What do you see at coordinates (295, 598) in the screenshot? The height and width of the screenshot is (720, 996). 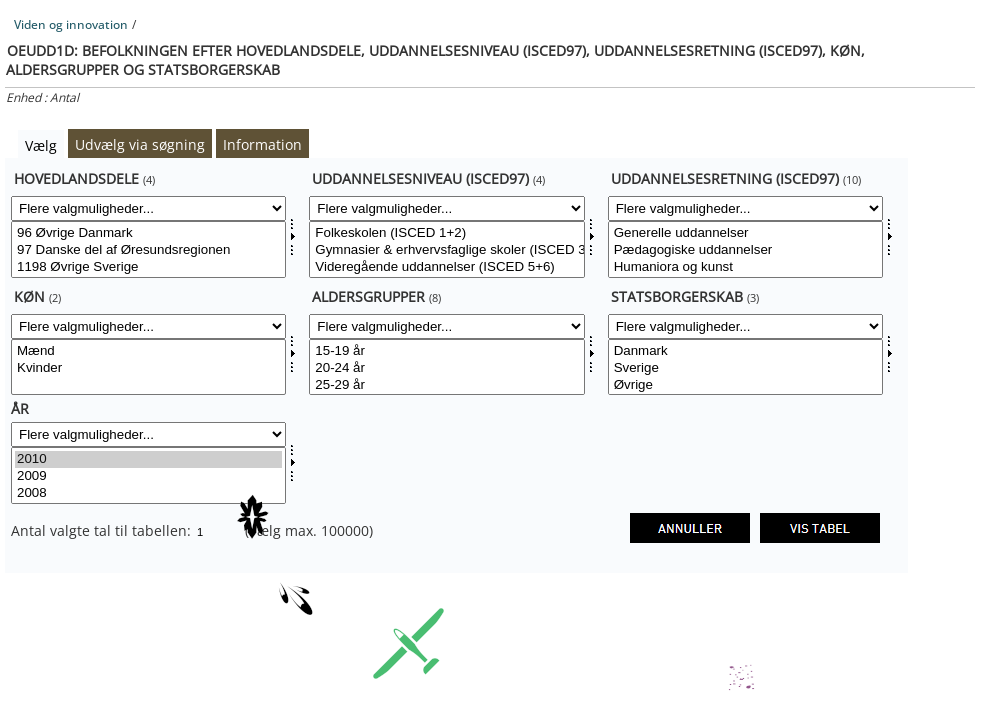 I see `activate quick attack or strike ability` at bounding box center [295, 598].